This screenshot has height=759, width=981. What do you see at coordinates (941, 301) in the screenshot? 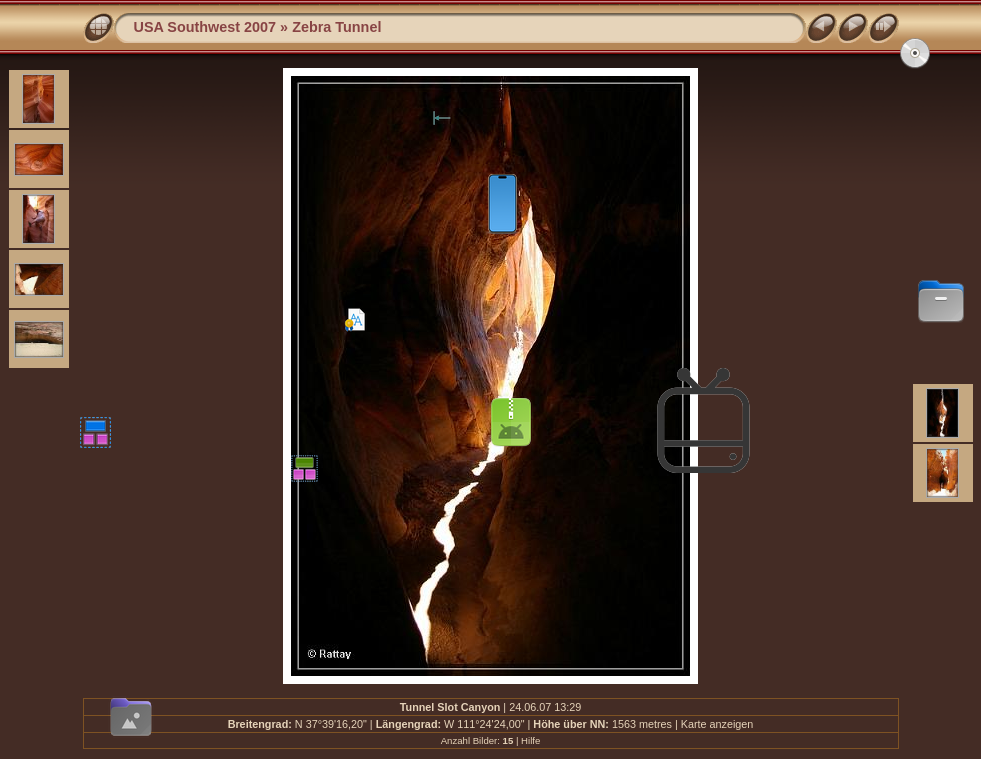
I see `open the files application` at bounding box center [941, 301].